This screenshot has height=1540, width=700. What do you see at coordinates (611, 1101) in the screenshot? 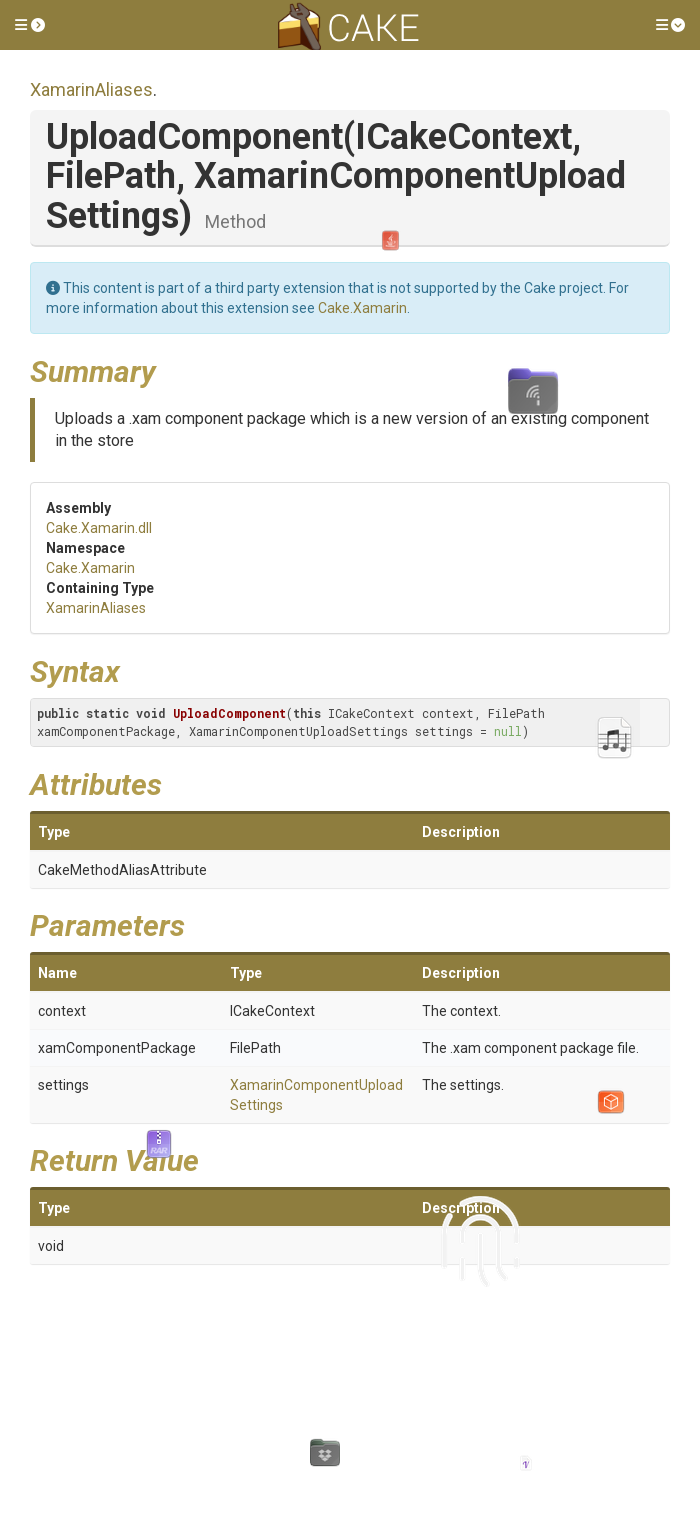
I see `open a 3D model file` at bounding box center [611, 1101].